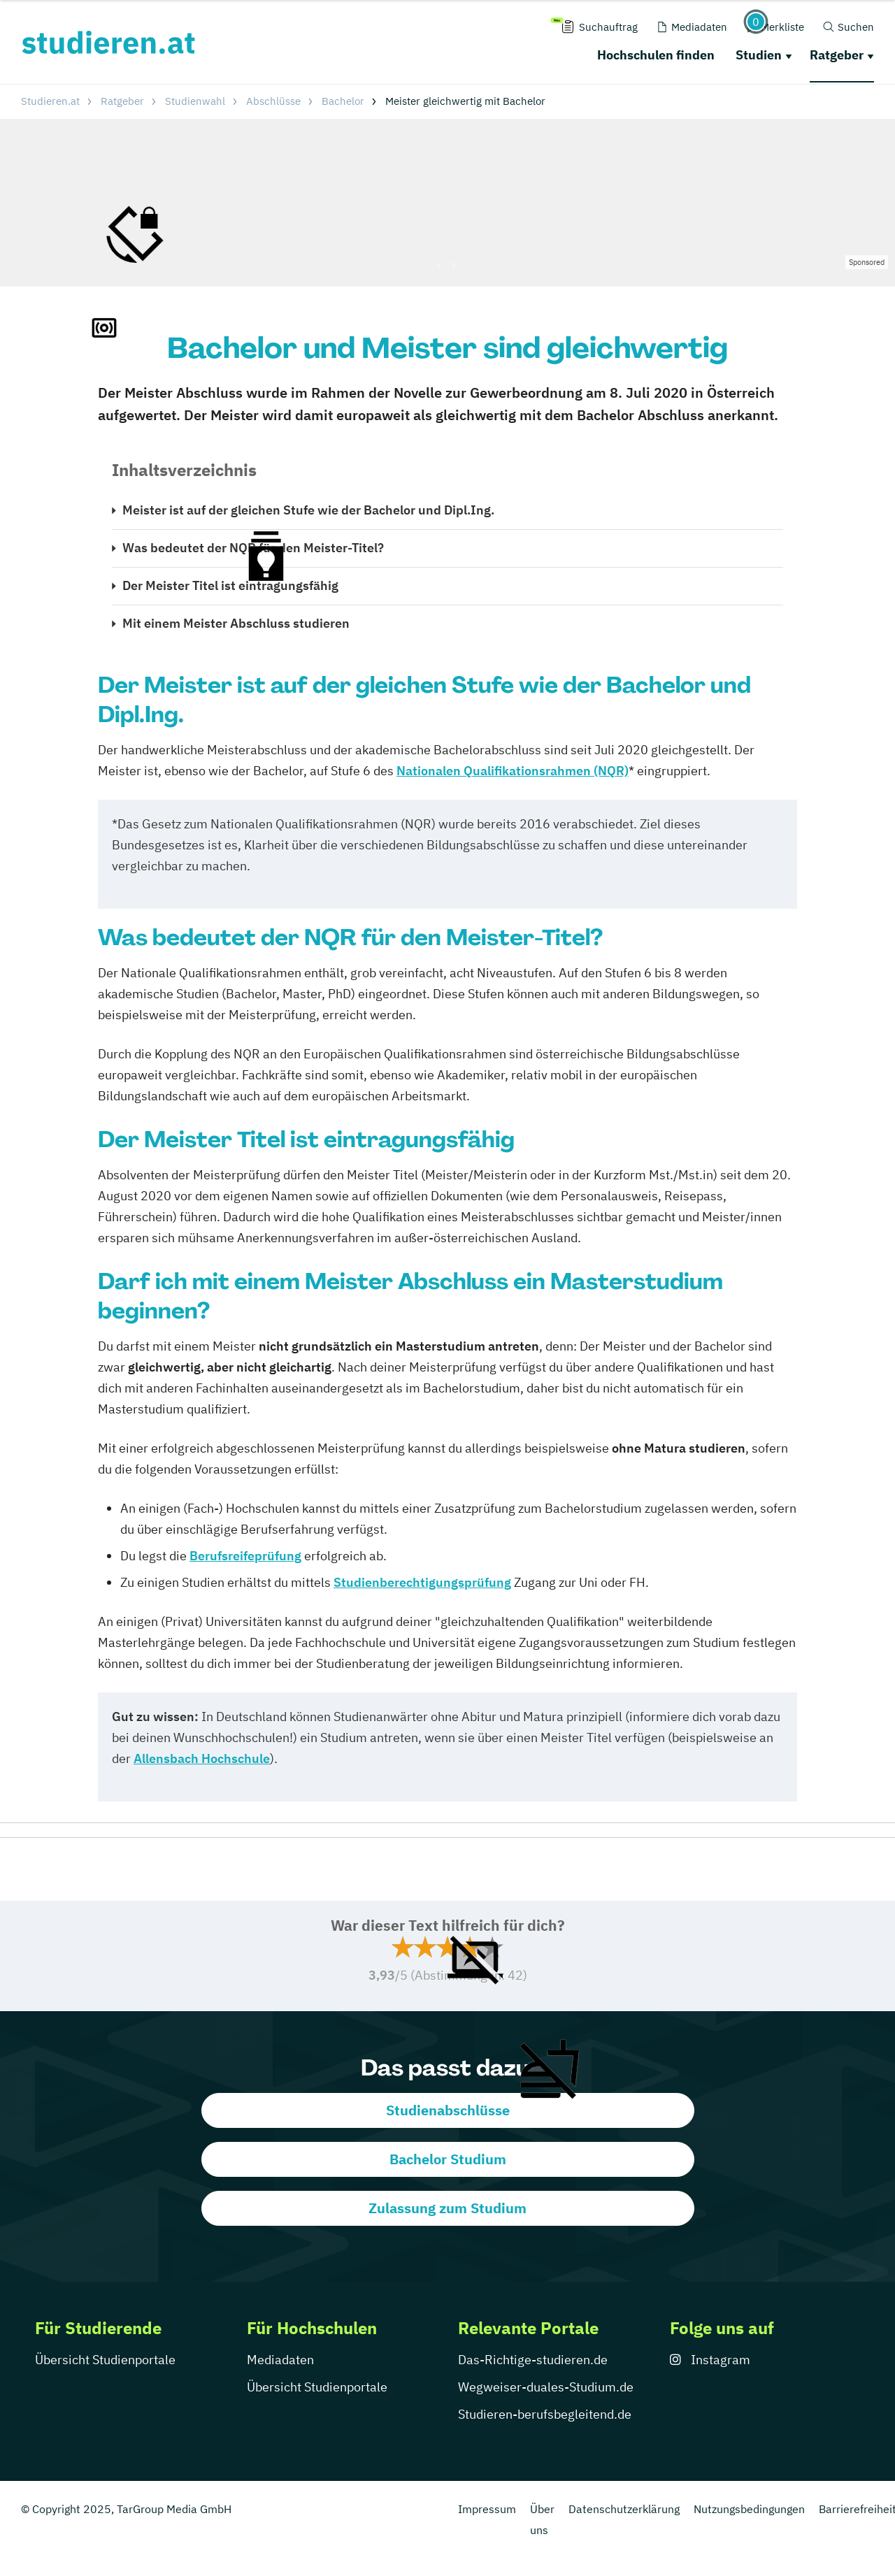 Image resolution: width=895 pixels, height=2576 pixels. Describe the element at coordinates (136, 233) in the screenshot. I see `lock screen rotation to current orientation` at that location.